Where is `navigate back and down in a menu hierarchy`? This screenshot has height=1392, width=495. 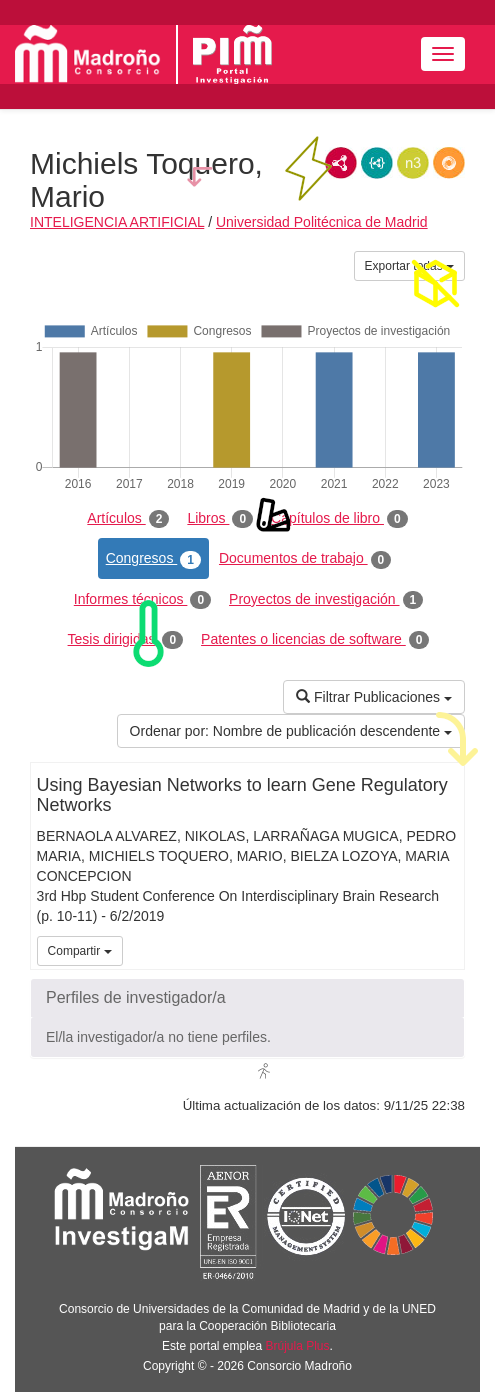
navigate back and down in a menu hierarchy is located at coordinates (199, 175).